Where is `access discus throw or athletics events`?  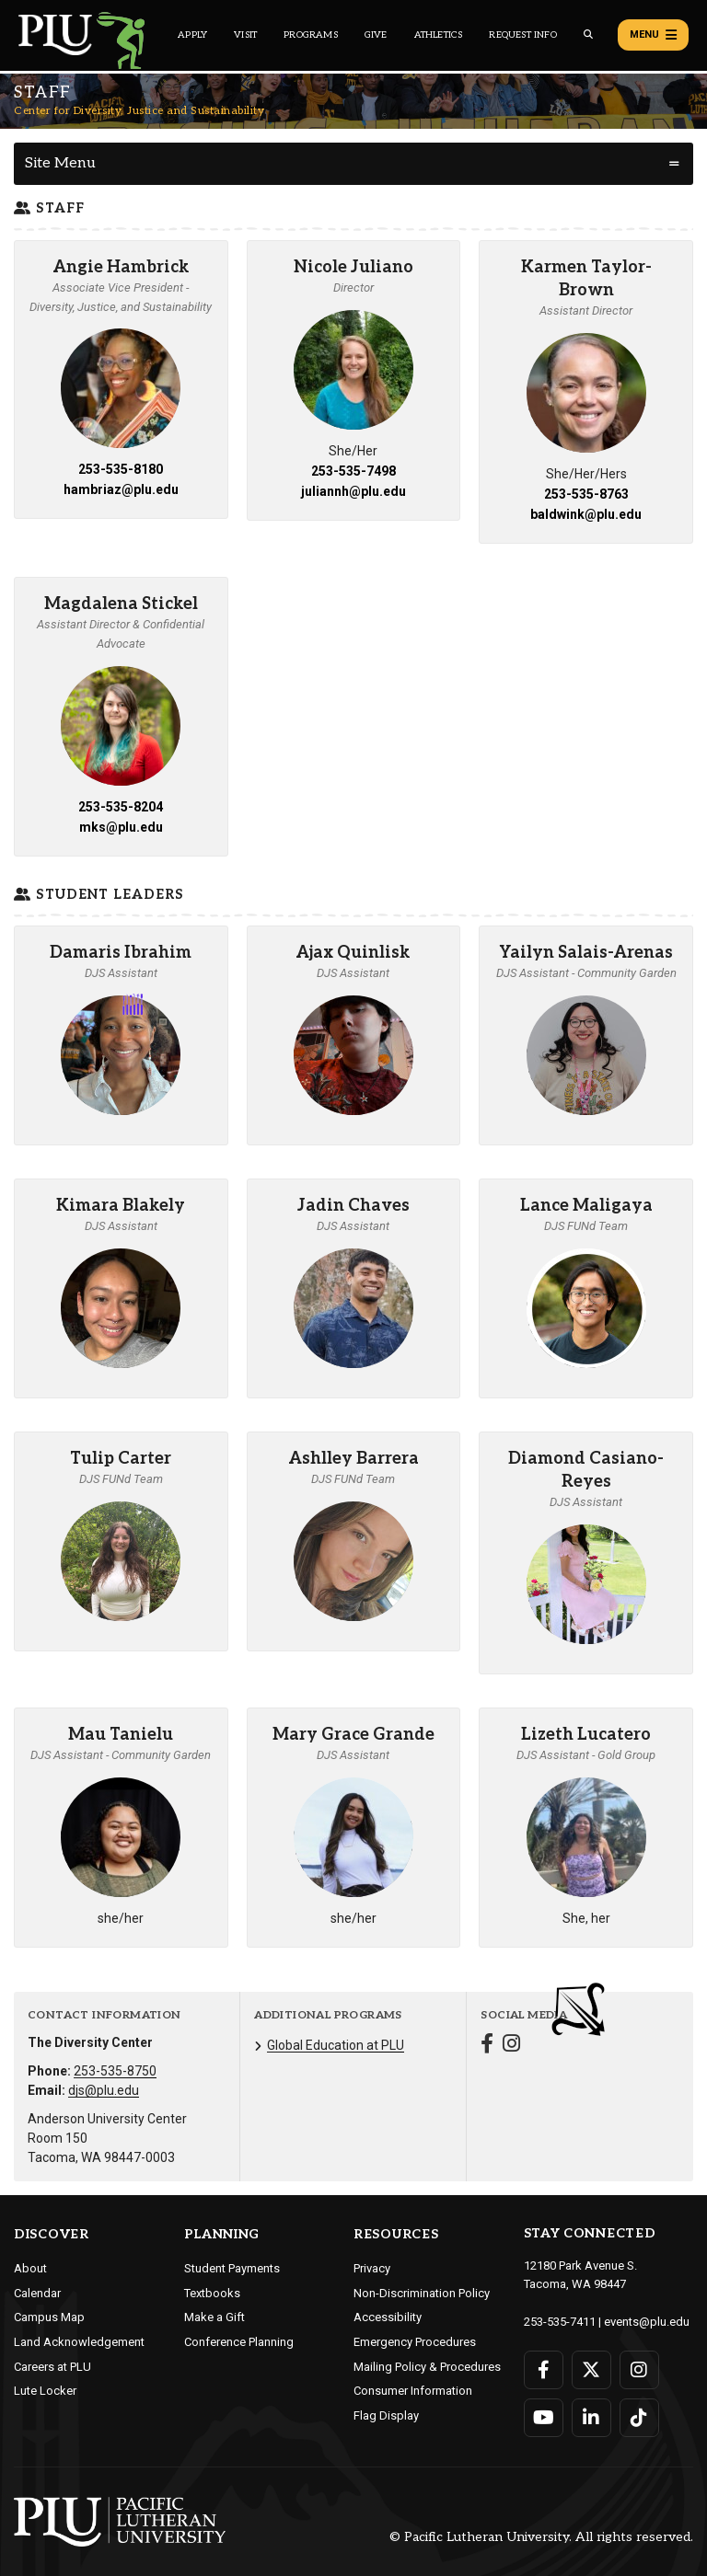
access discus throw or athletics events is located at coordinates (121, 40).